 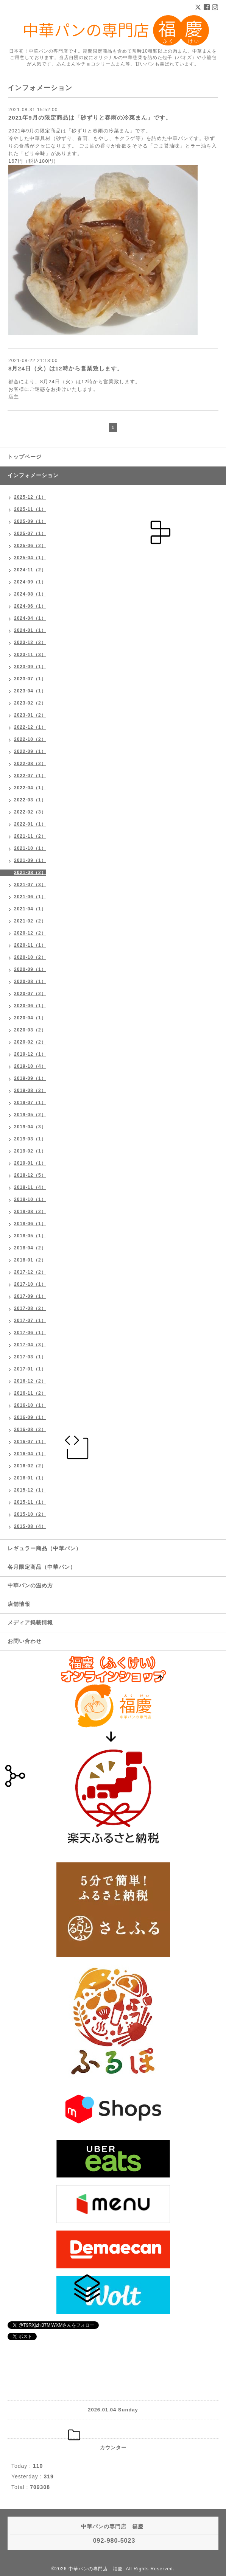 I want to click on view stacked layers or items, so click(x=87, y=2288).